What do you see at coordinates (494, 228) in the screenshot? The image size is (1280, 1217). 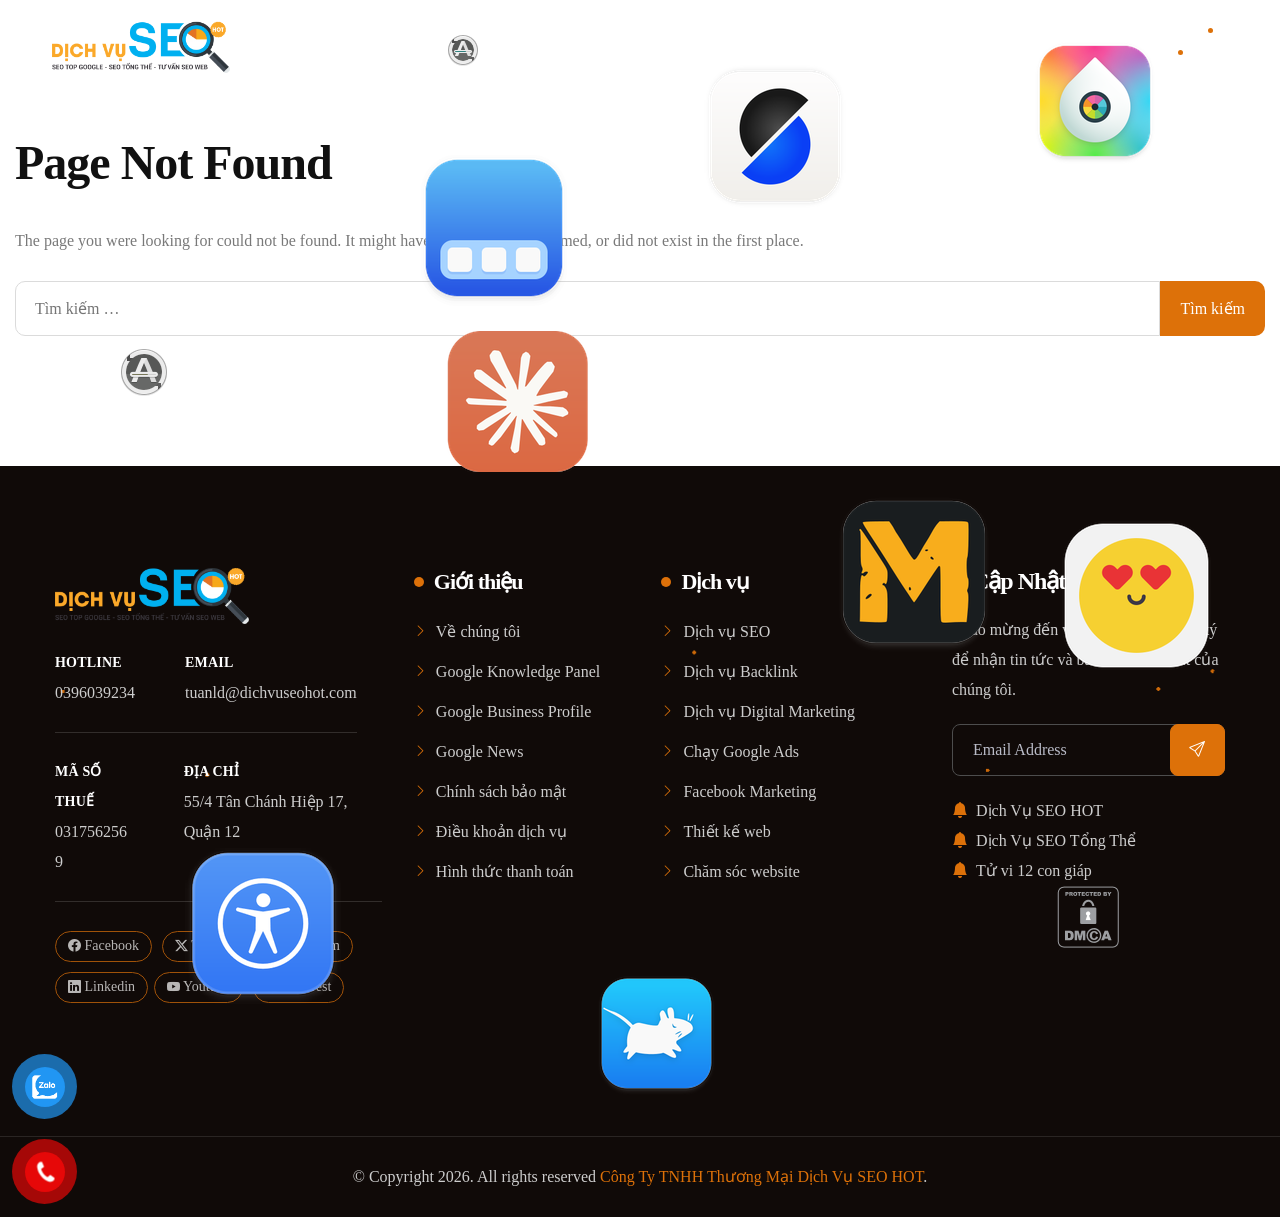 I see `open the dock application` at bounding box center [494, 228].